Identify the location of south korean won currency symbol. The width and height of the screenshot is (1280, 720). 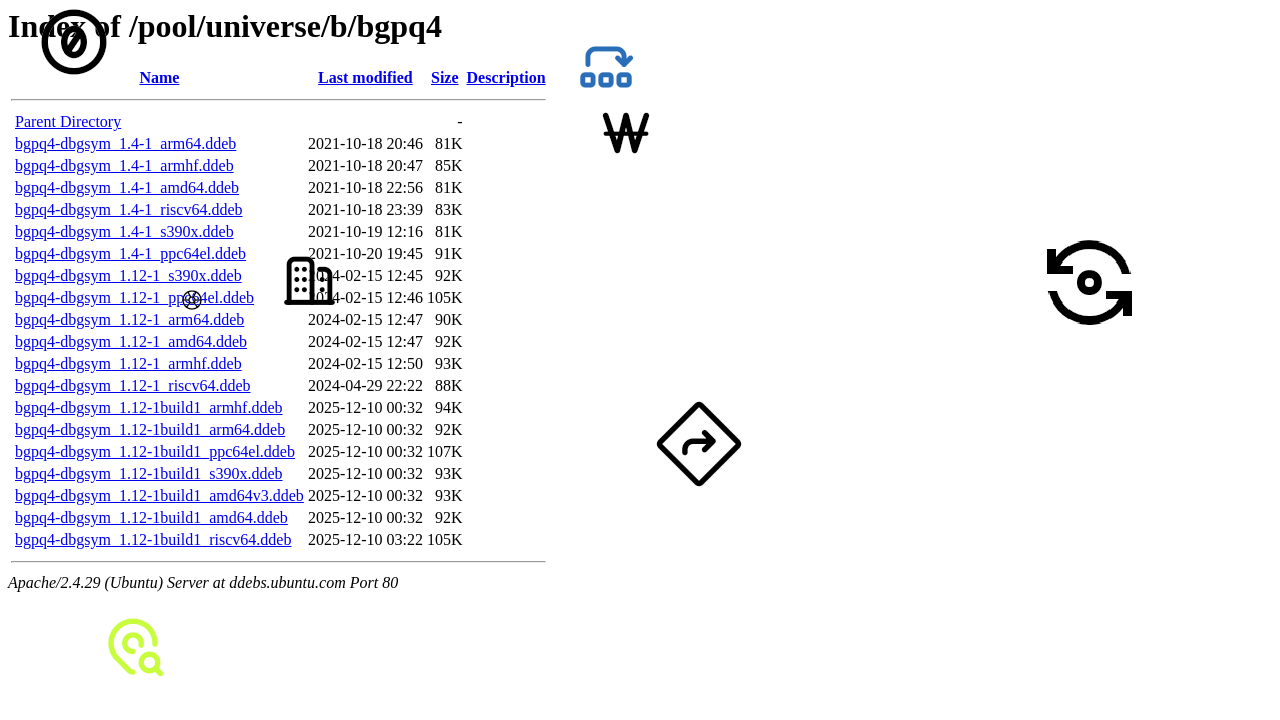
(626, 133).